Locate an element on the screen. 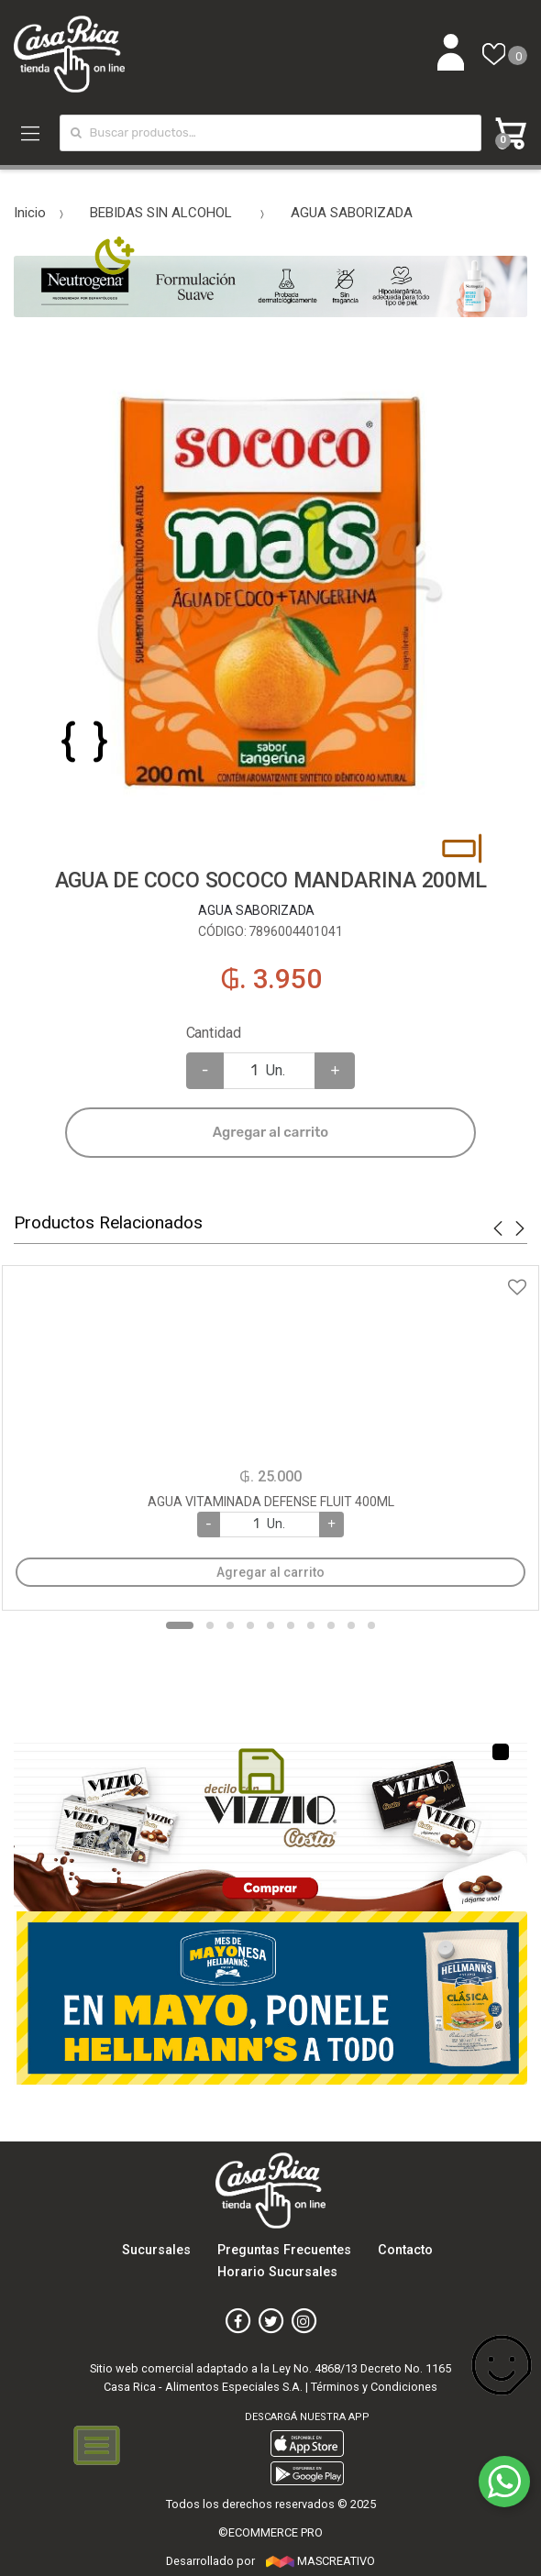 The image size is (541, 2576). save current file or document is located at coordinates (261, 1771).